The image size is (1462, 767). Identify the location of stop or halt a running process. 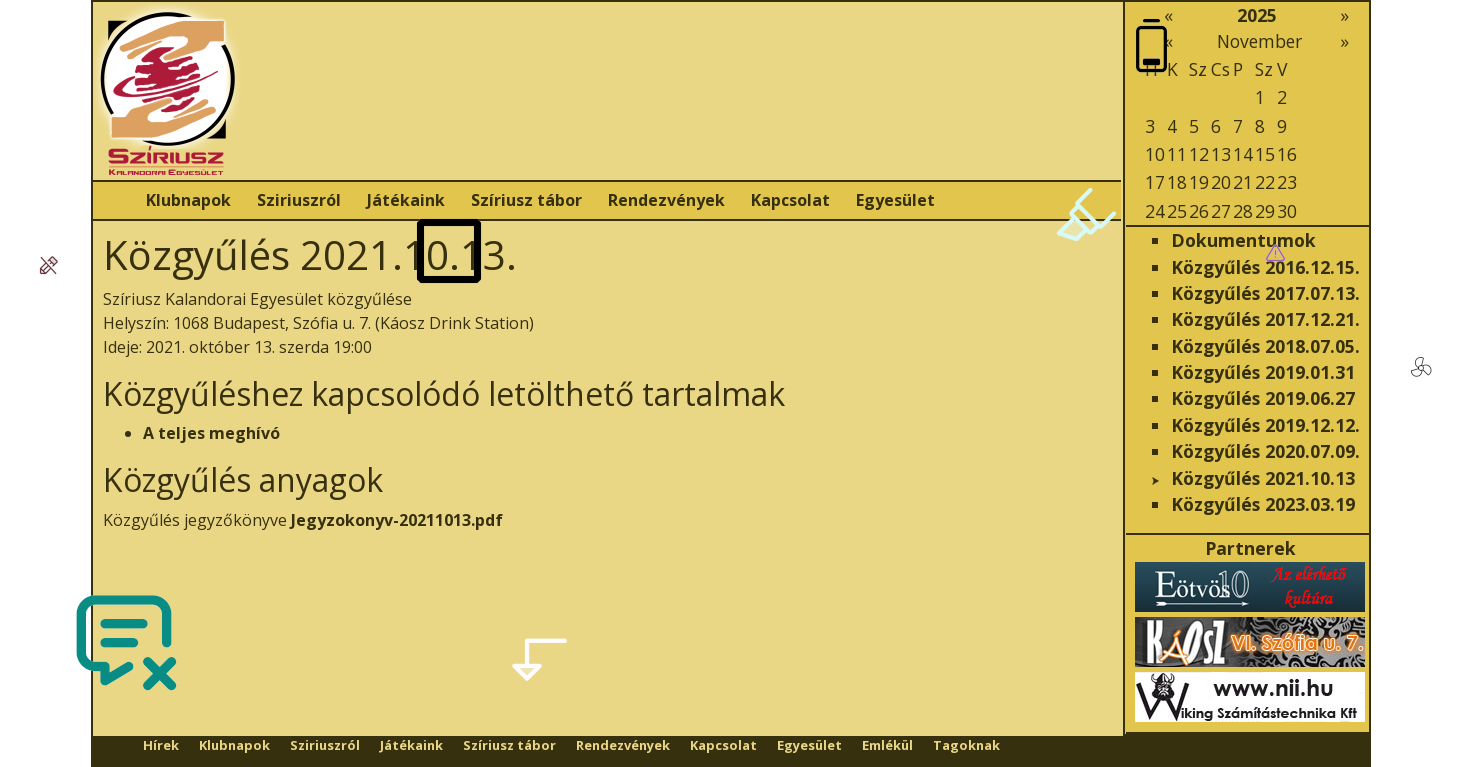
(449, 251).